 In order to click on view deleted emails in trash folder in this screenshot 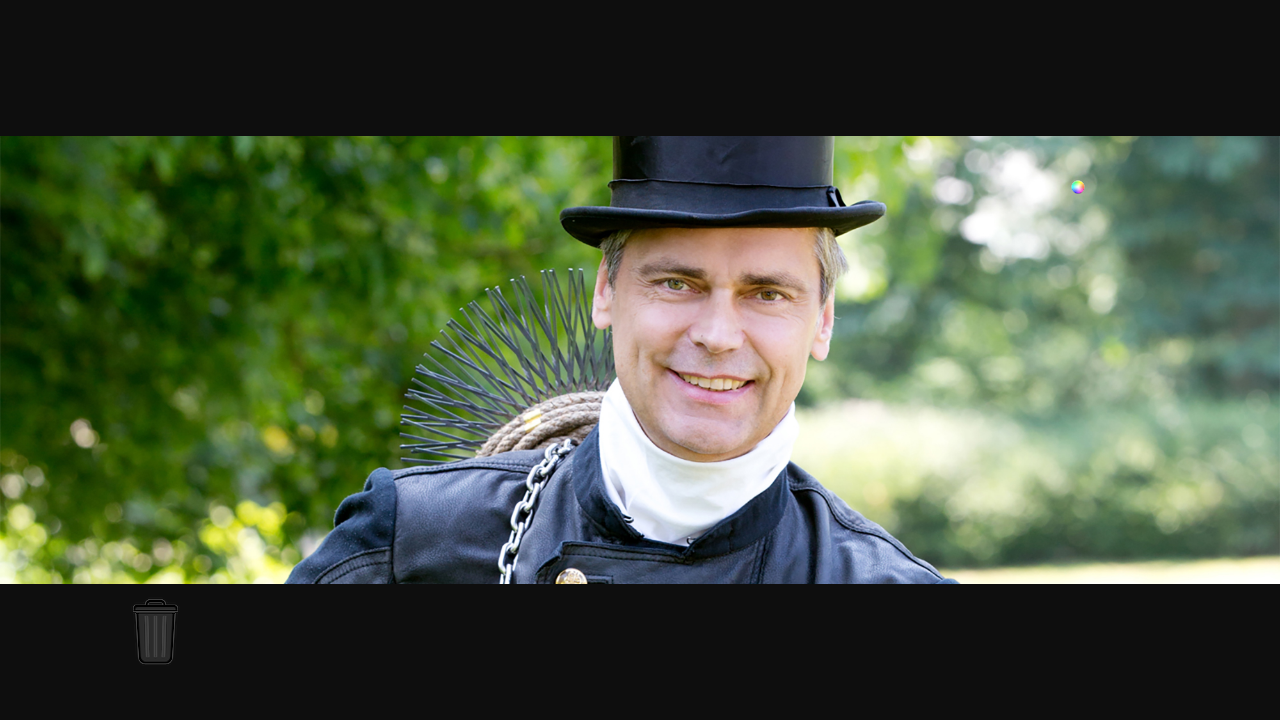, I will do `click(155, 631)`.